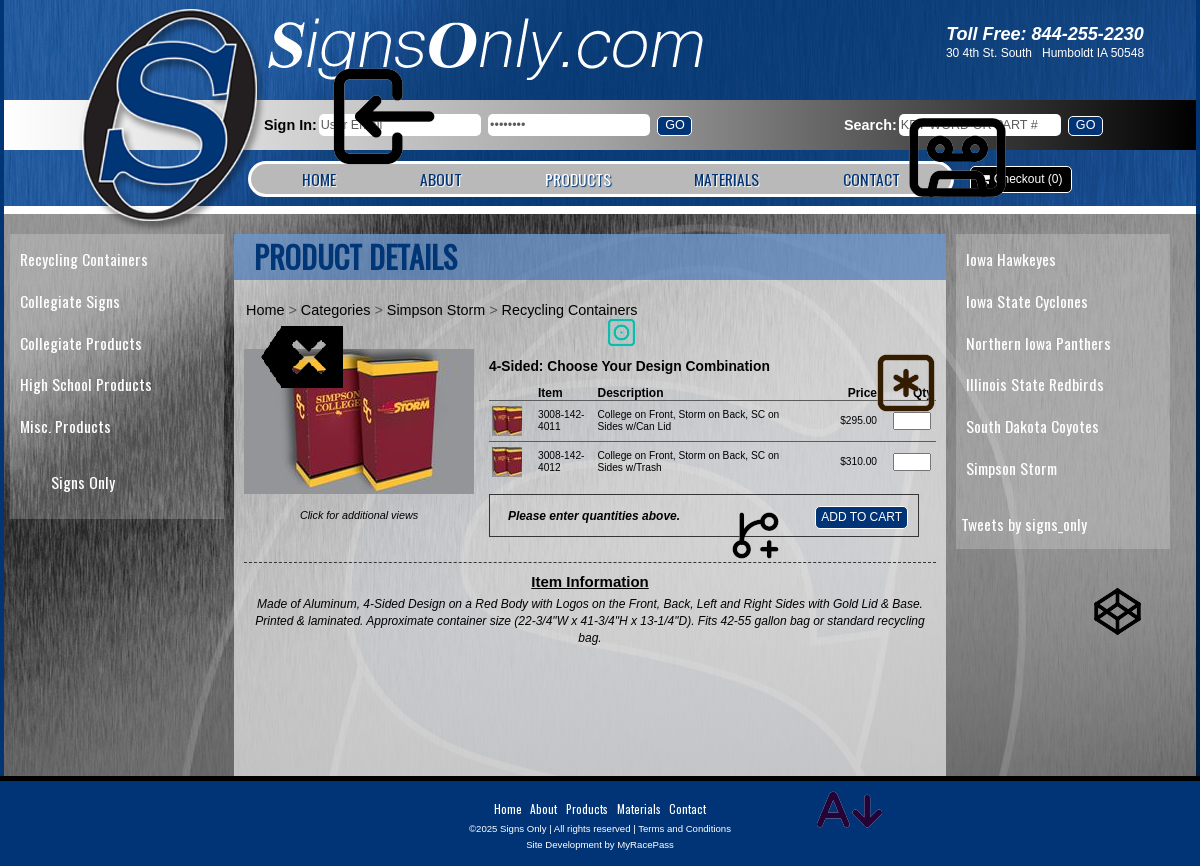  What do you see at coordinates (381, 116) in the screenshot?
I see `log in to your account` at bounding box center [381, 116].